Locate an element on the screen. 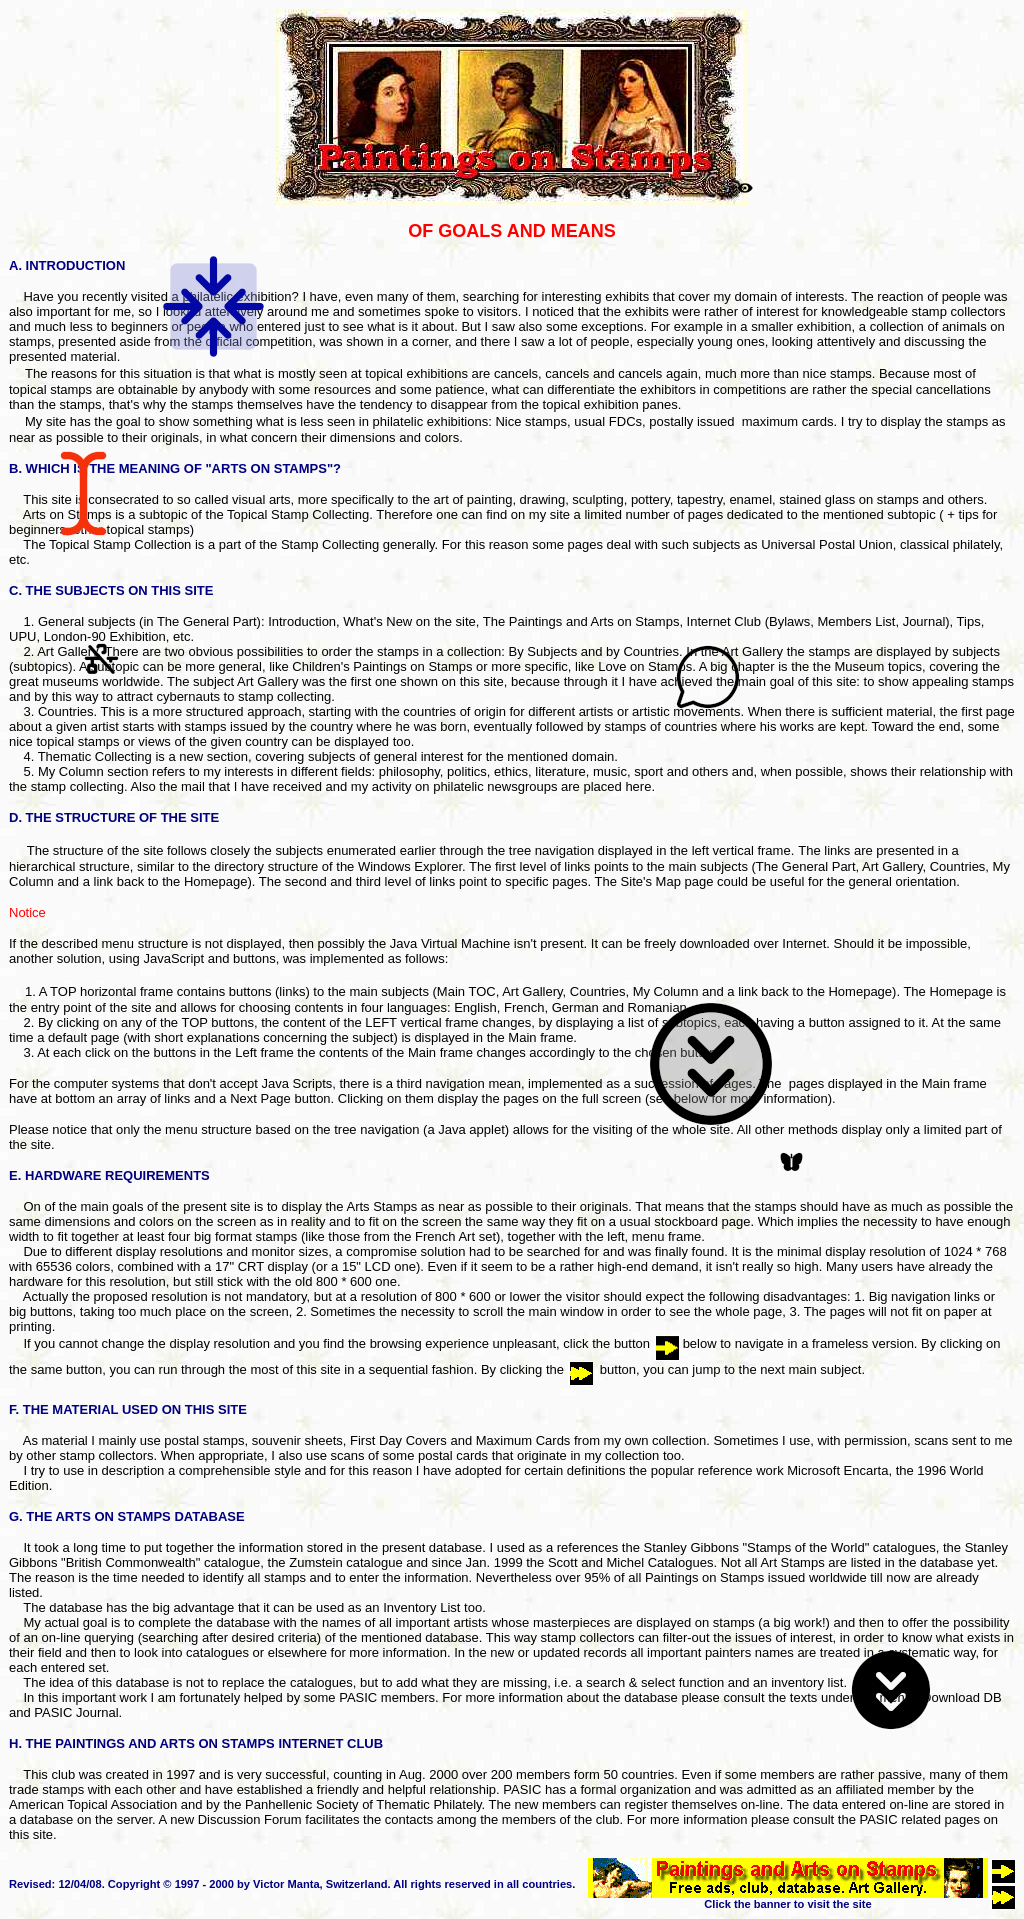 Image resolution: width=1024 pixels, height=1919 pixels. show hidden content is located at coordinates (745, 188).